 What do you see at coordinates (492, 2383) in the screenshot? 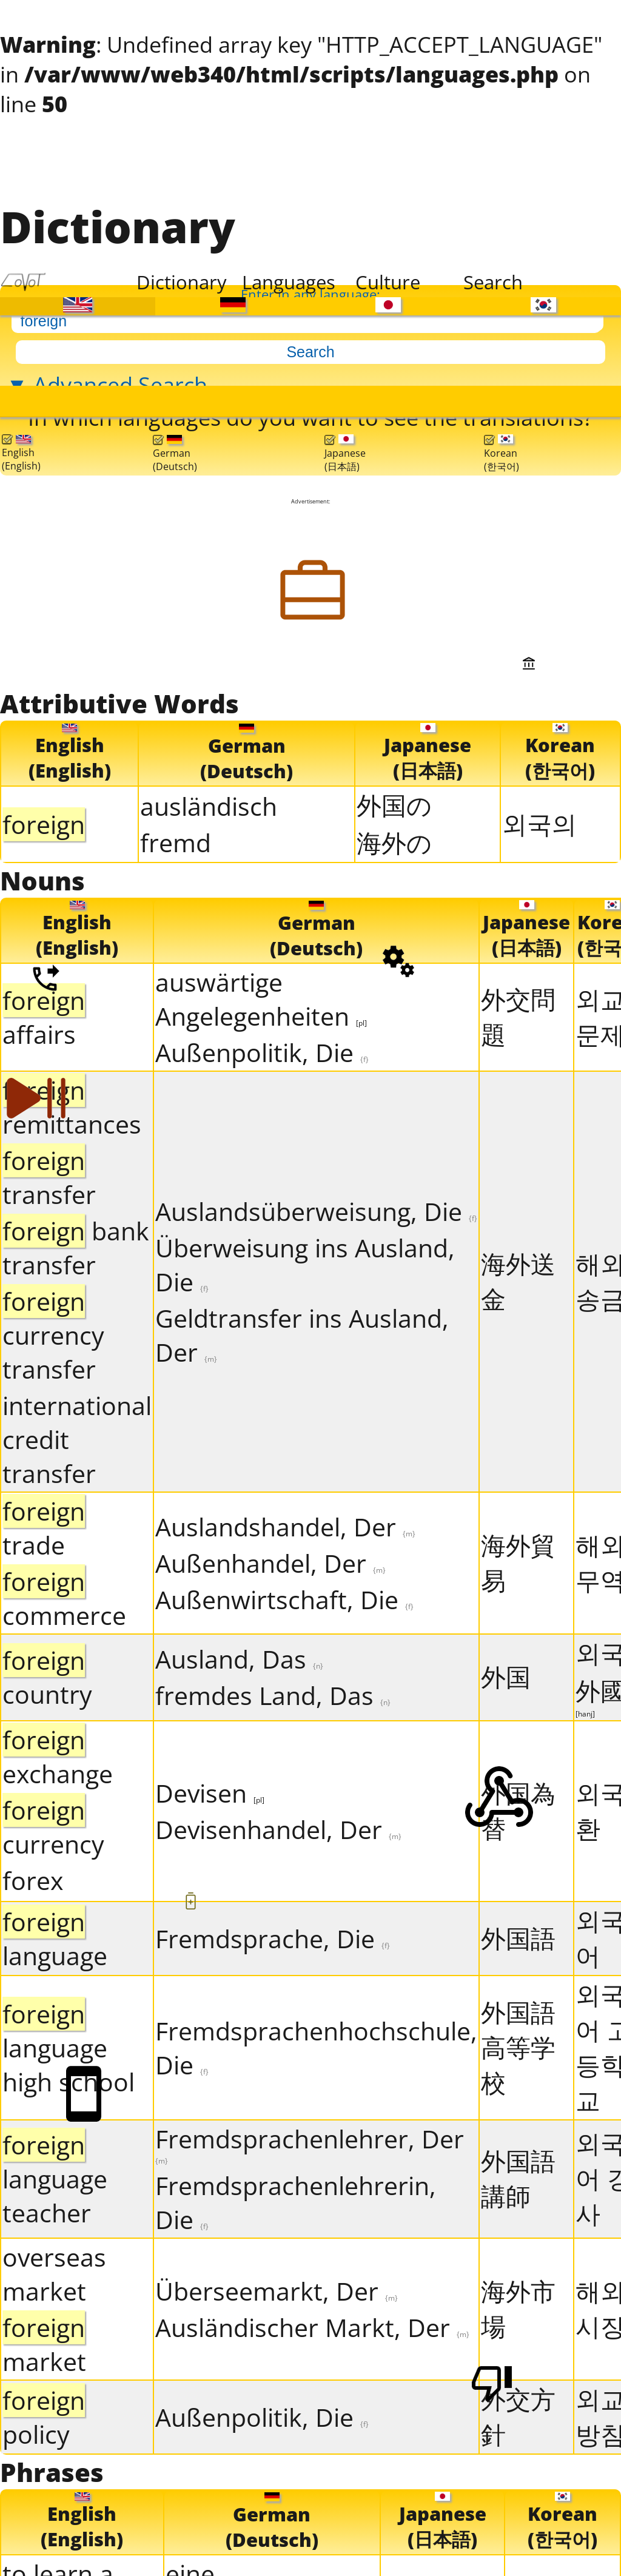
I see `dislike or downvote content` at bounding box center [492, 2383].